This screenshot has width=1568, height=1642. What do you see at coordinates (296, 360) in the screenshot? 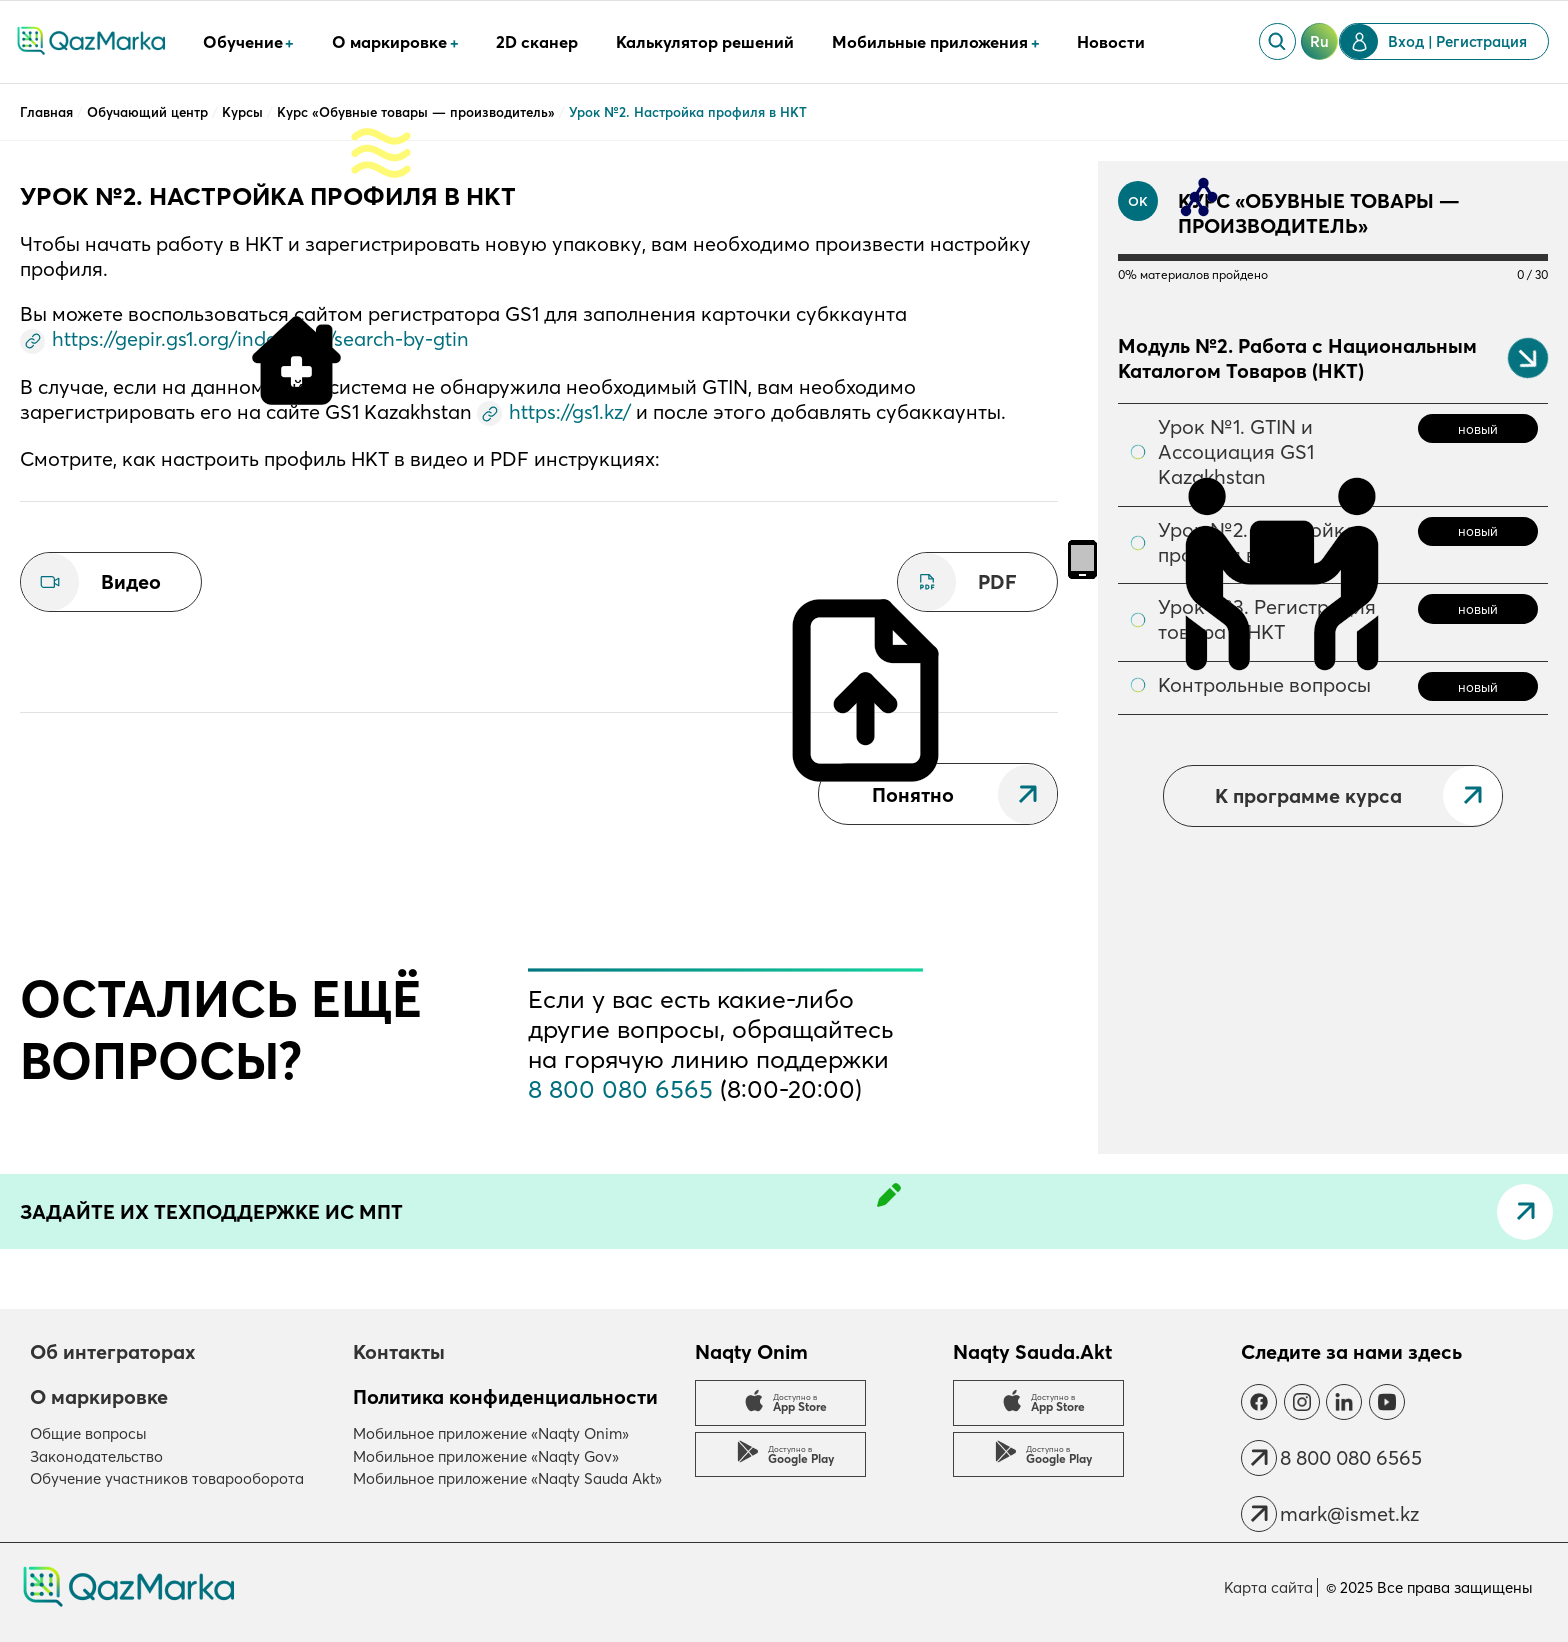
I see `access medical or healthcare services` at bounding box center [296, 360].